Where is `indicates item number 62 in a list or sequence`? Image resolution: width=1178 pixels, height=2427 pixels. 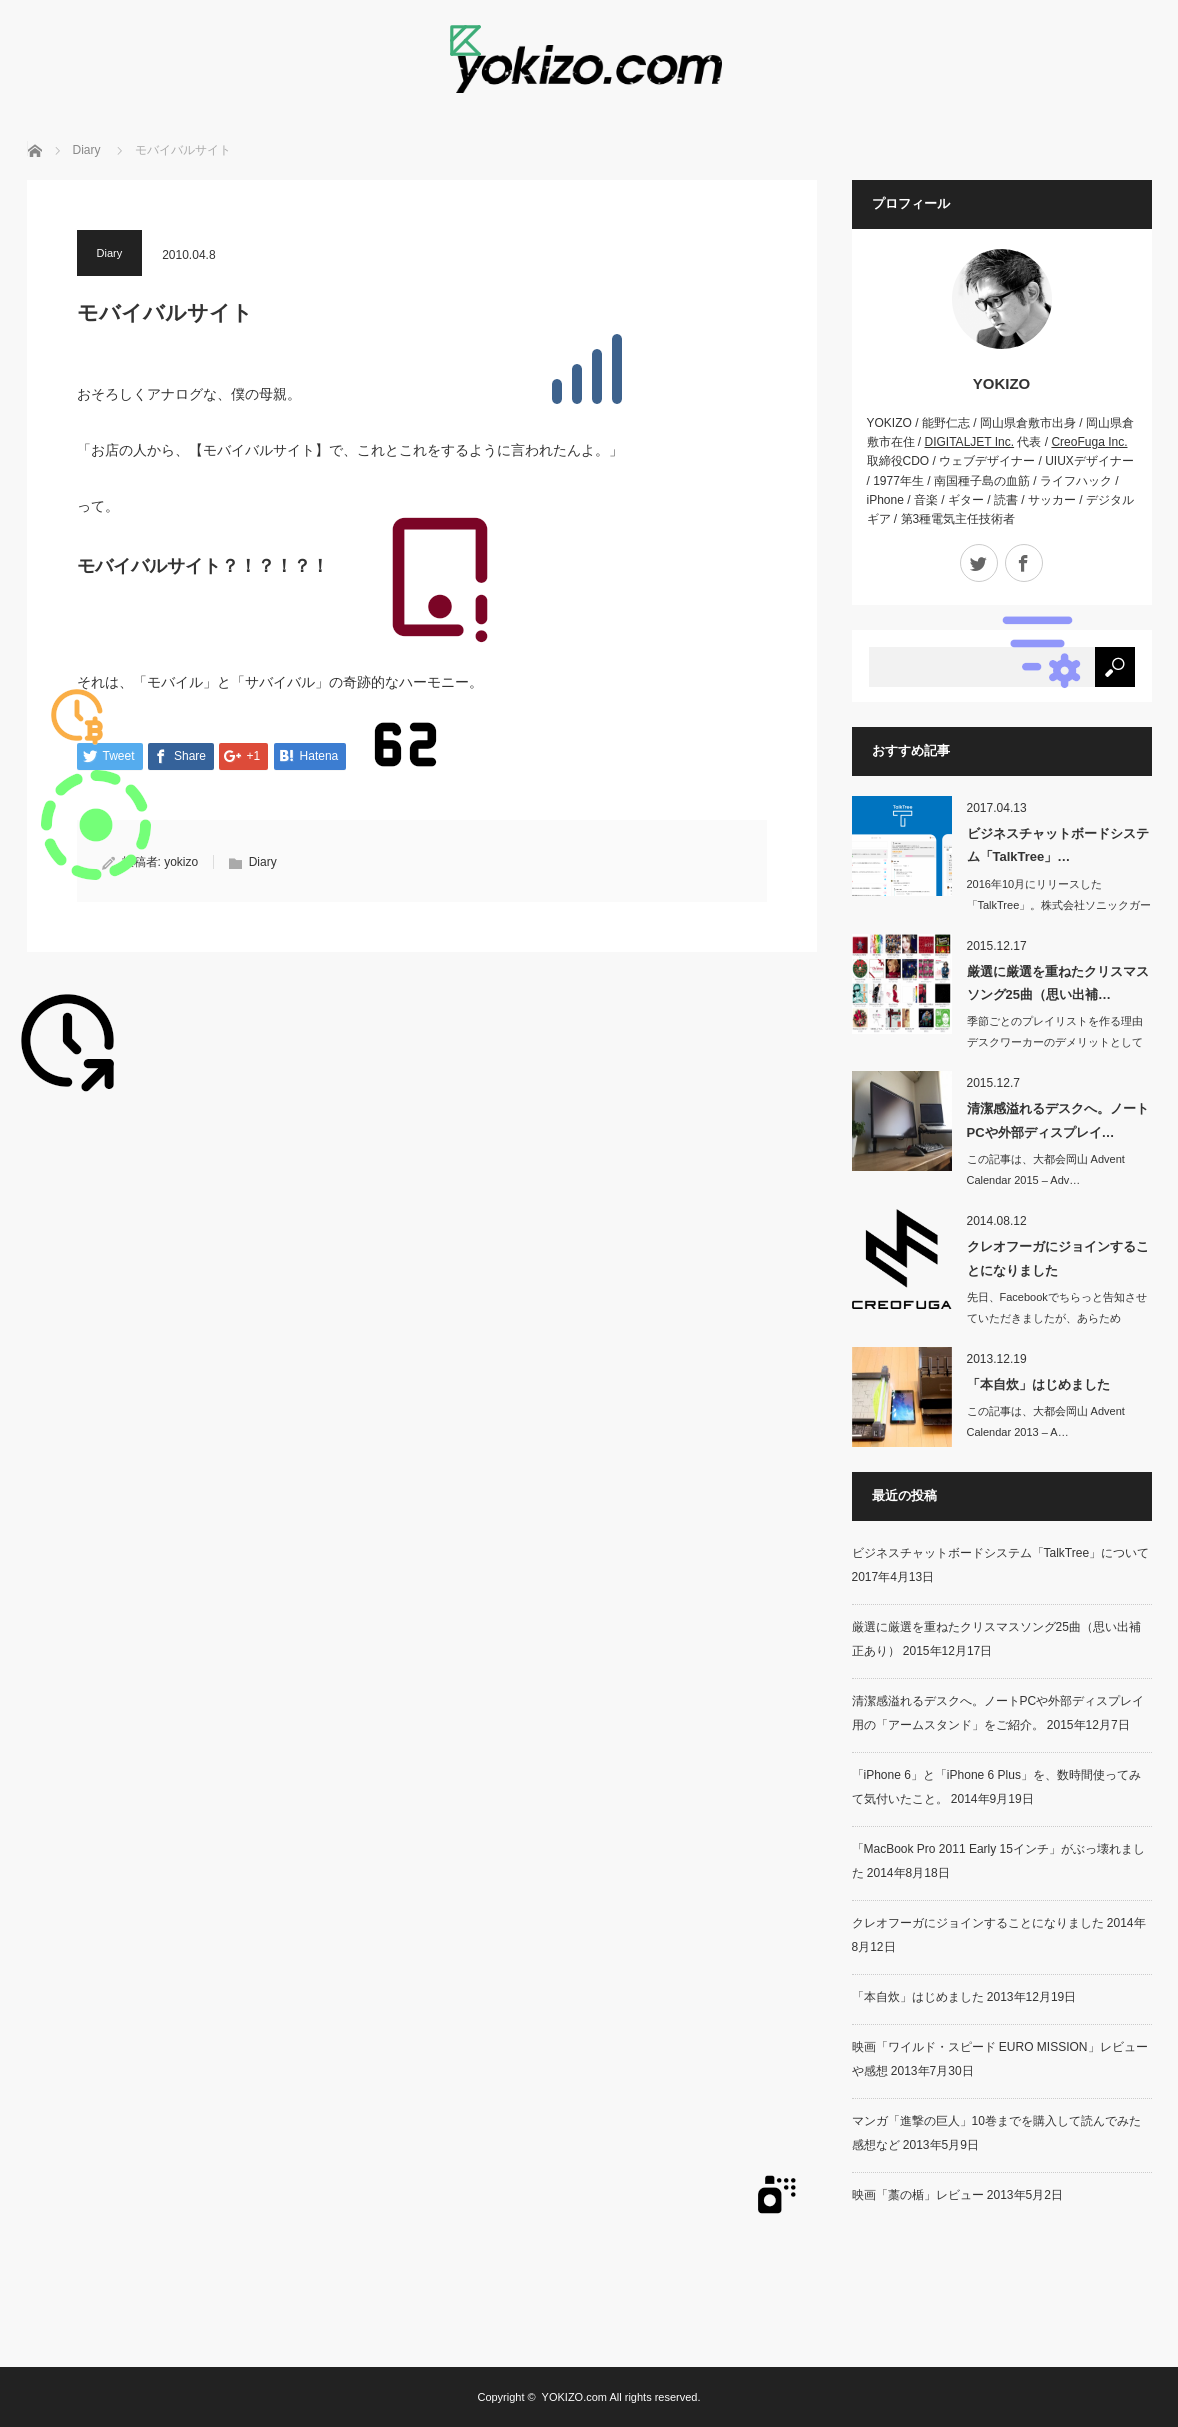
indicates item number 62 in a list or sequence is located at coordinates (405, 744).